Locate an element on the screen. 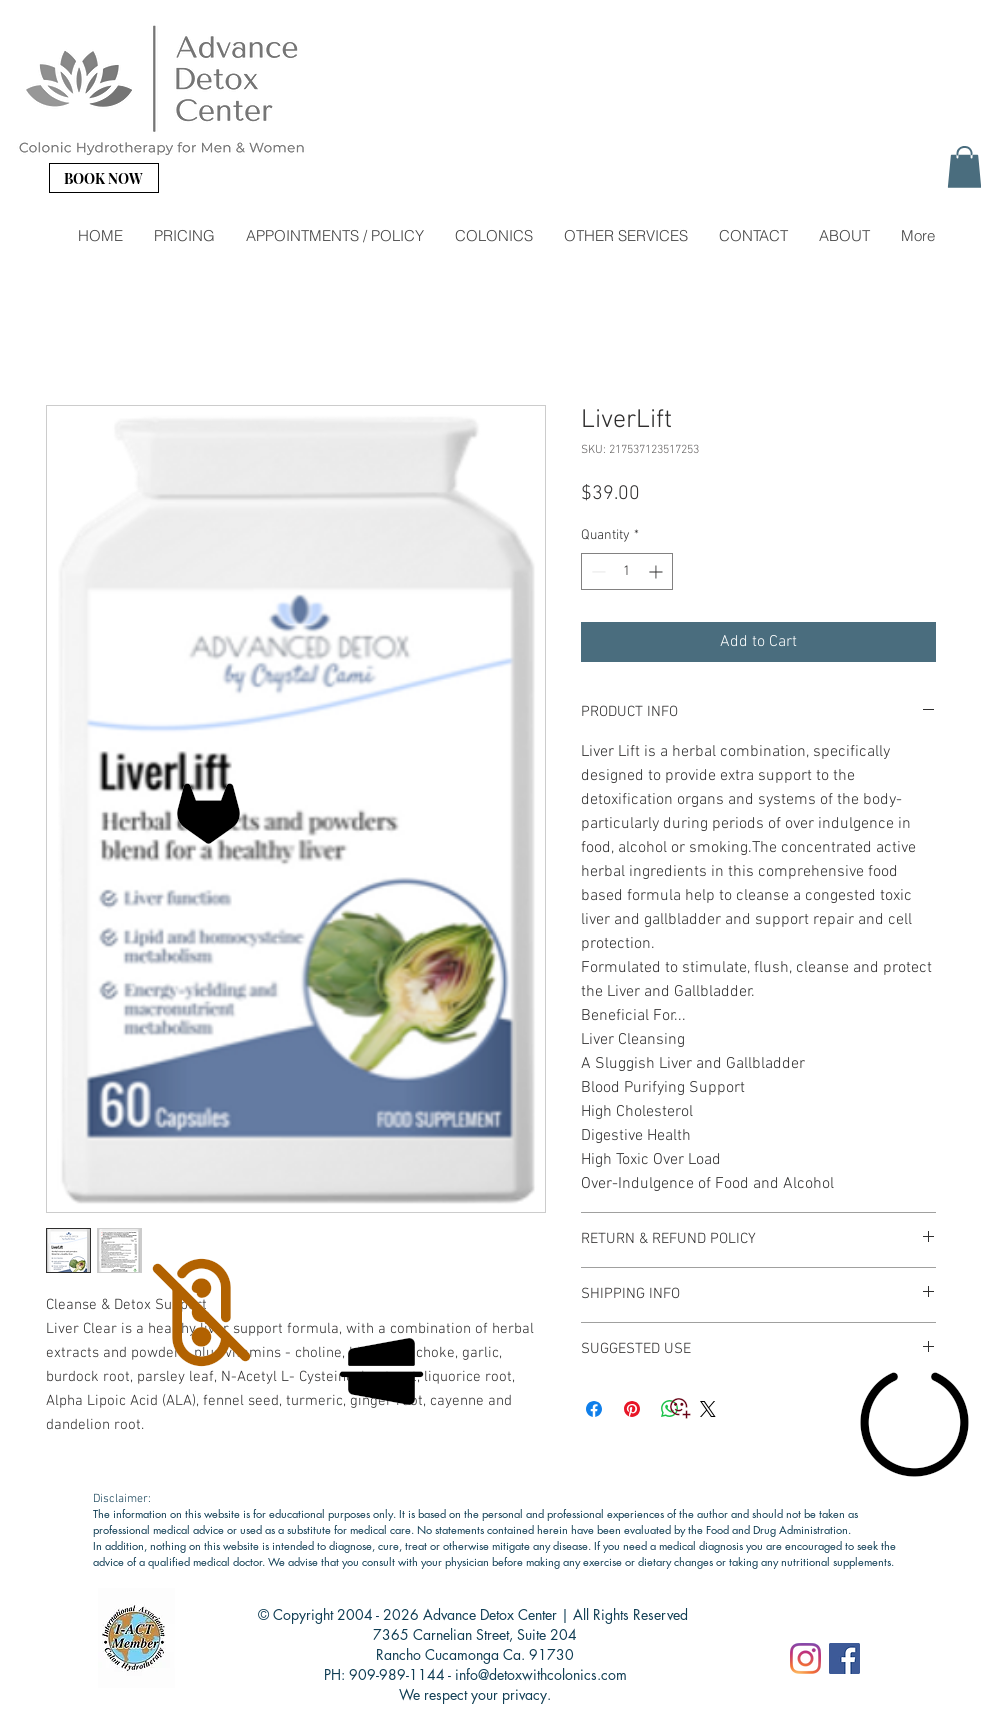 The width and height of the screenshot is (981, 1729). loading or processing in progress is located at coordinates (914, 1422).